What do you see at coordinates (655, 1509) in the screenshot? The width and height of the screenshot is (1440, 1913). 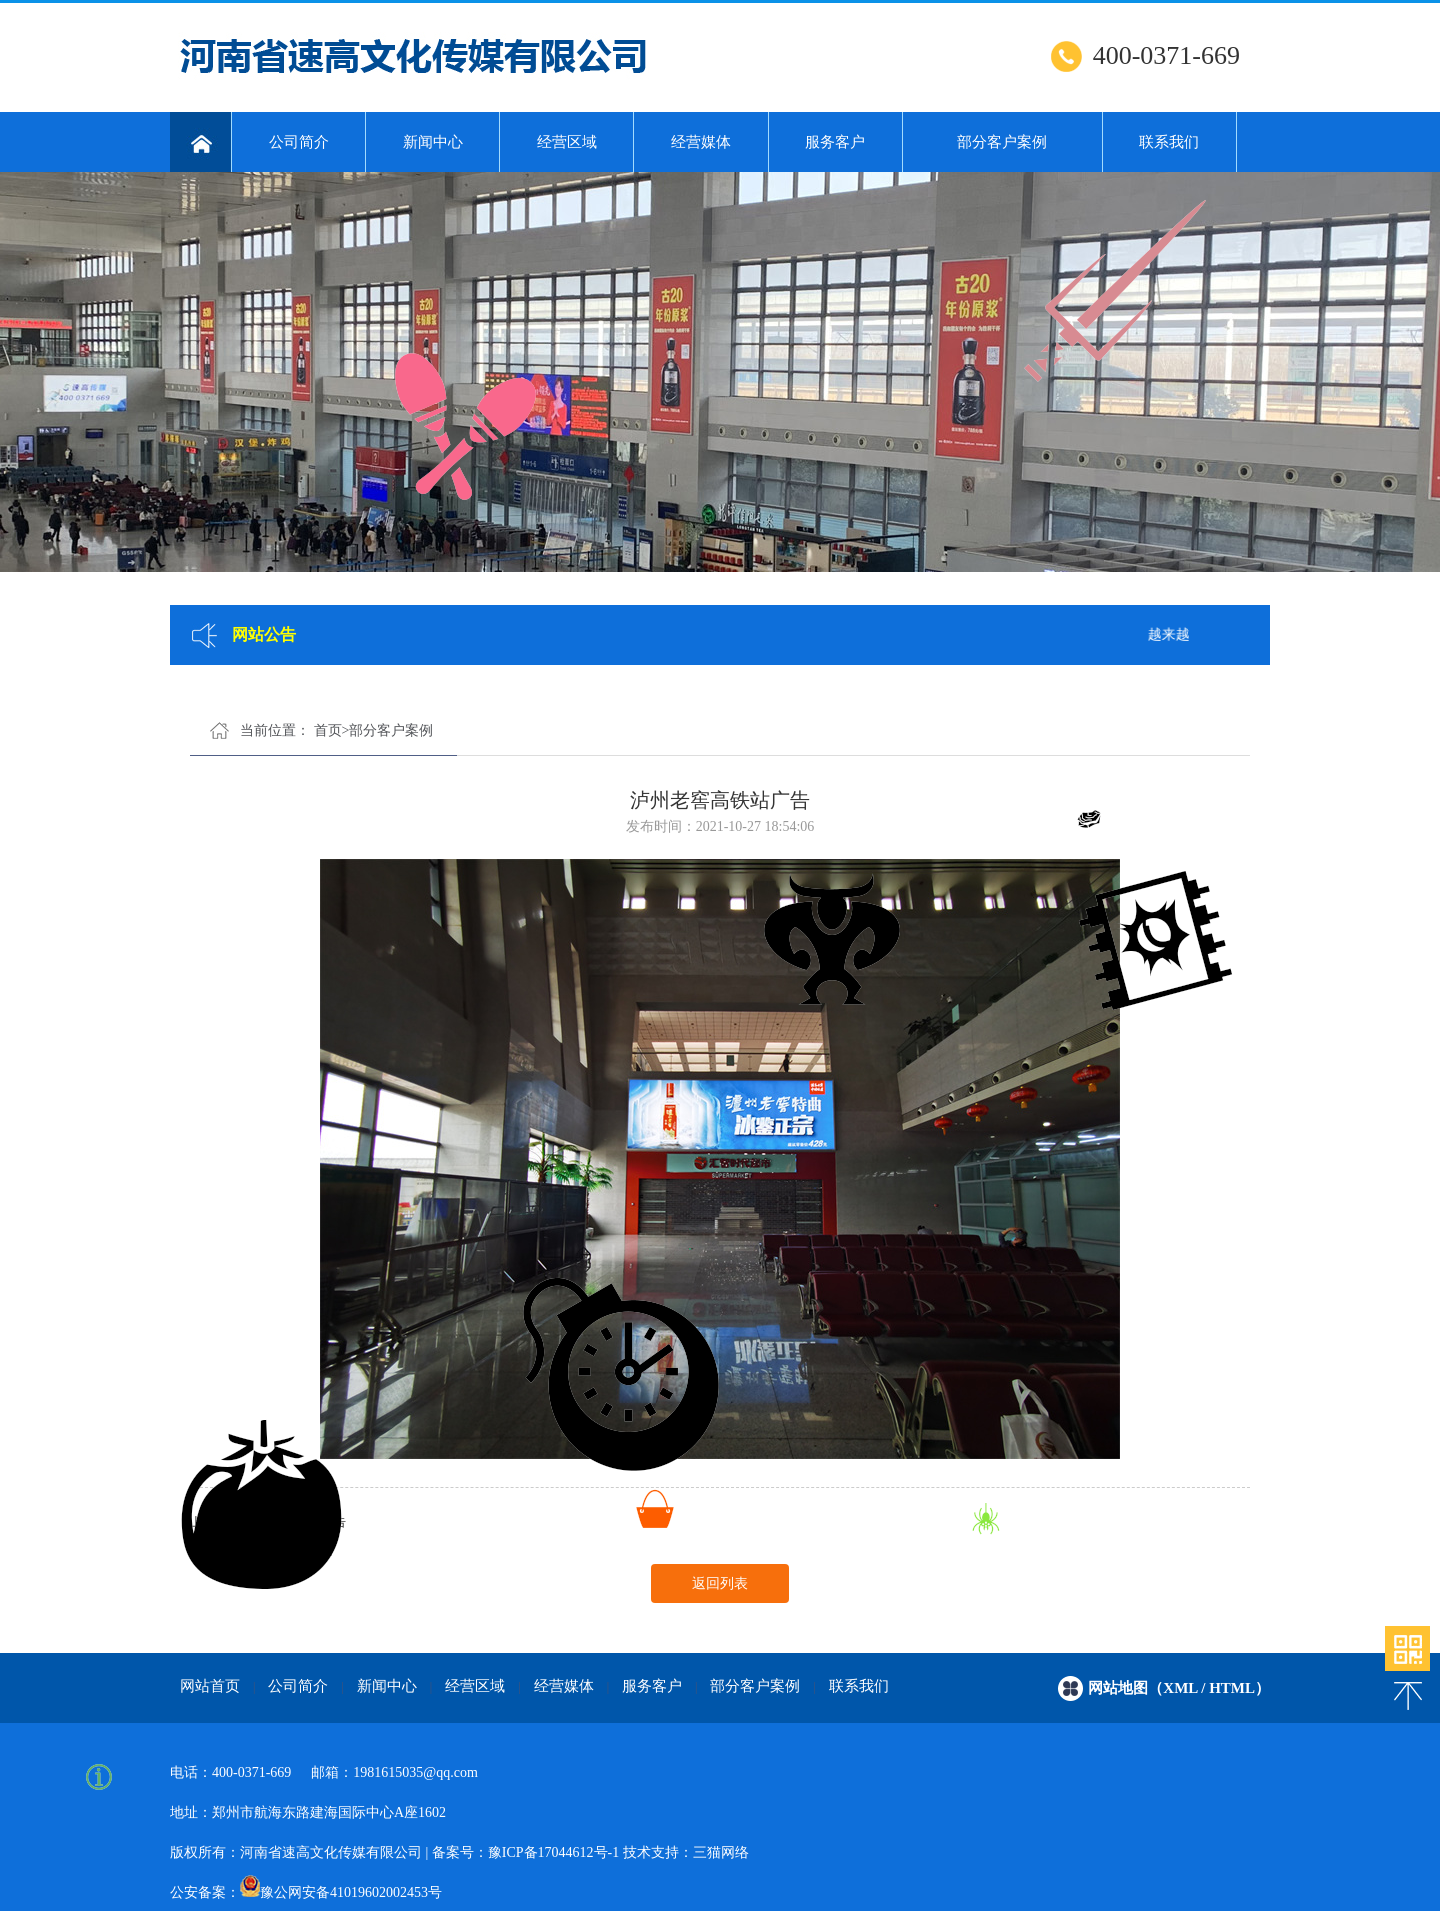 I see `access beach or vacation-related items` at bounding box center [655, 1509].